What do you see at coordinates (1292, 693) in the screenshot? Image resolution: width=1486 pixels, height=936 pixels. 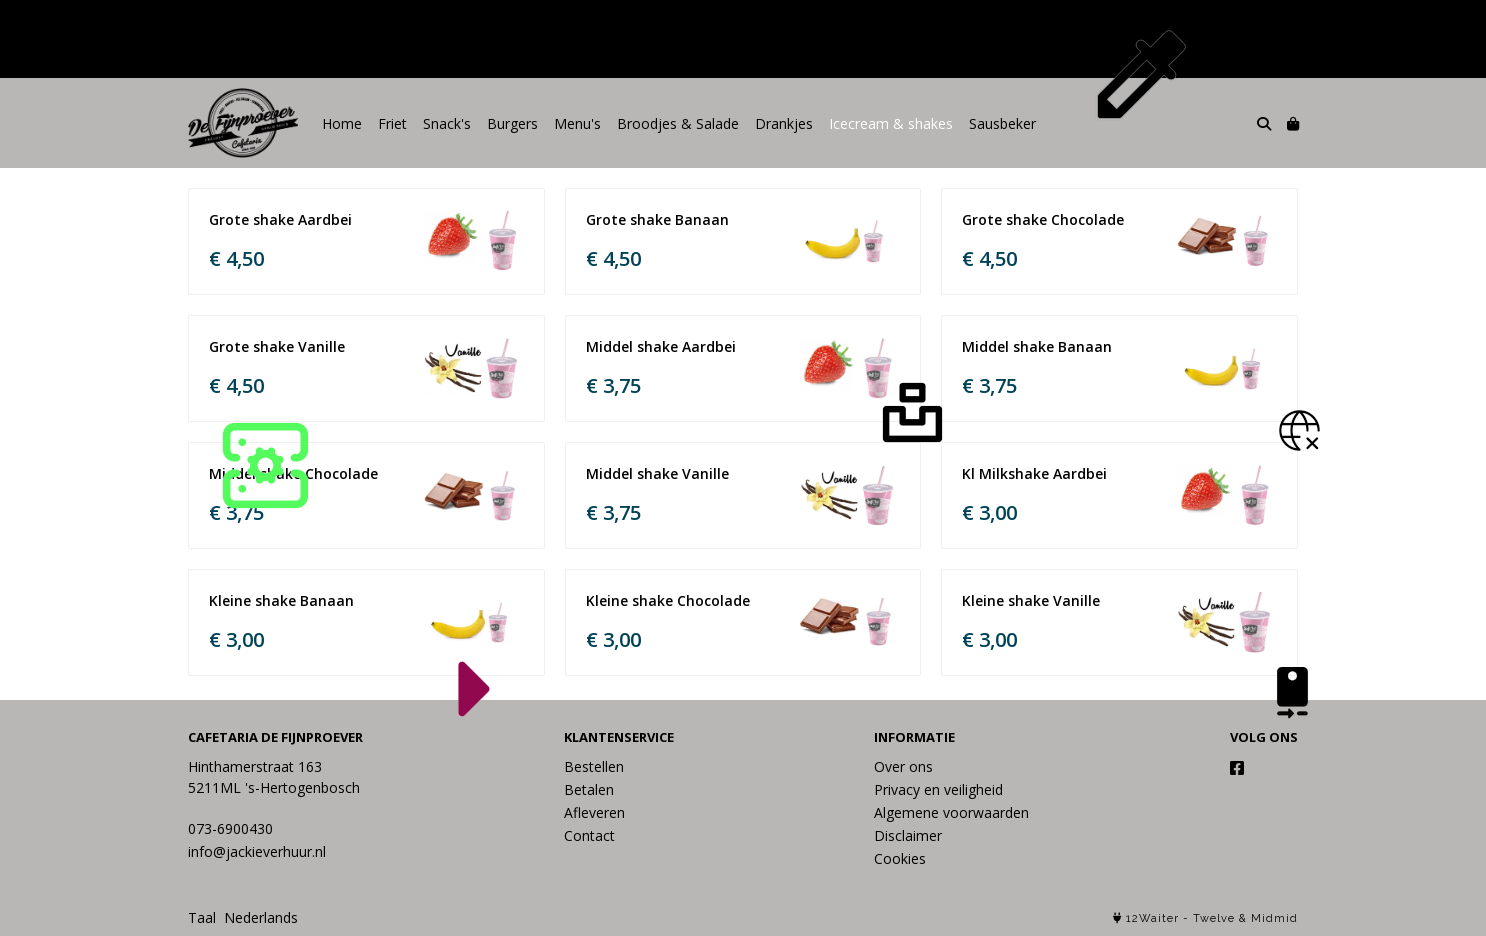 I see `switch to rear camera` at bounding box center [1292, 693].